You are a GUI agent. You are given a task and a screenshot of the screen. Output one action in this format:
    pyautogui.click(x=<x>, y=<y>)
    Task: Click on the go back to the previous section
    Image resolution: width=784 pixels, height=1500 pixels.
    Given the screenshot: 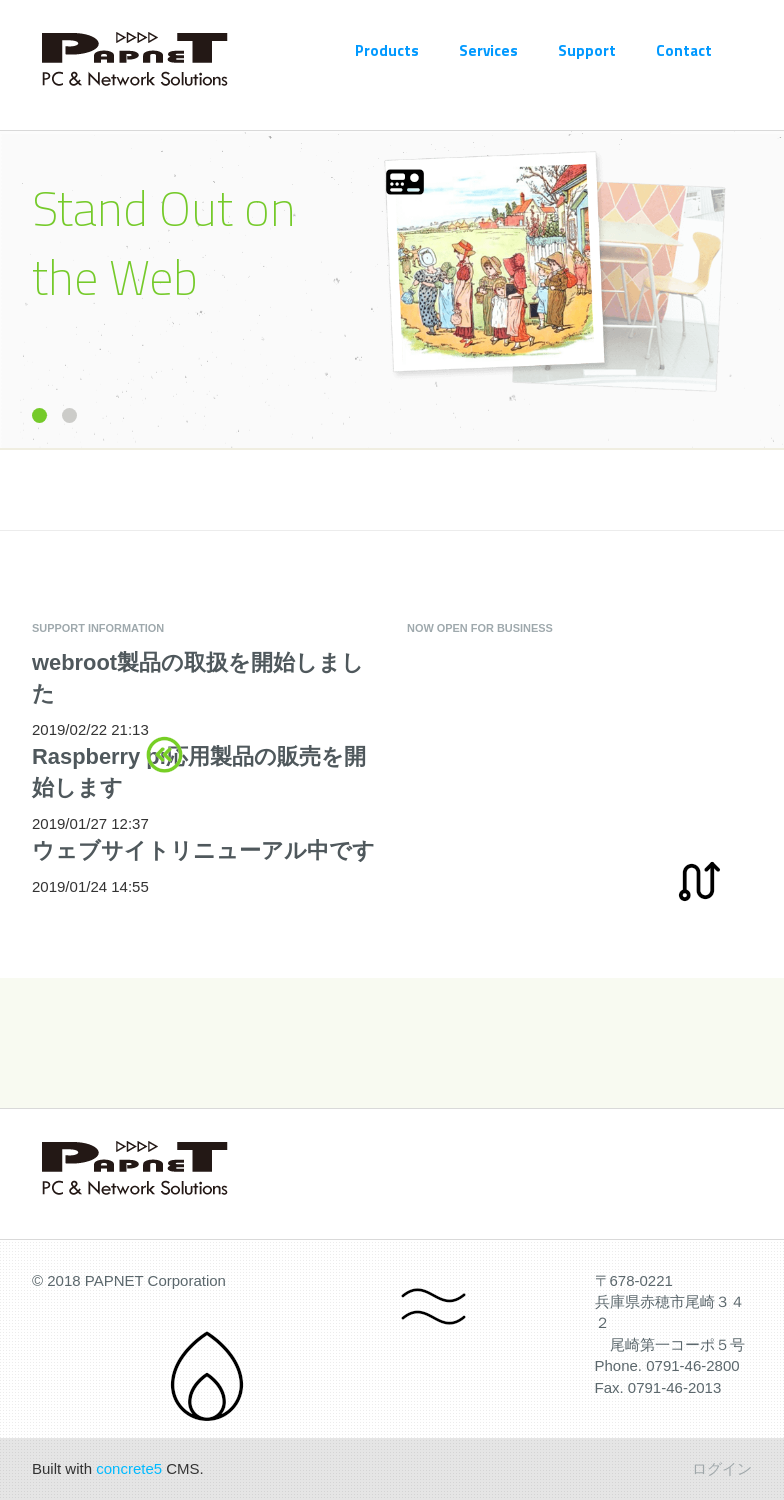 What is the action you would take?
    pyautogui.click(x=164, y=754)
    